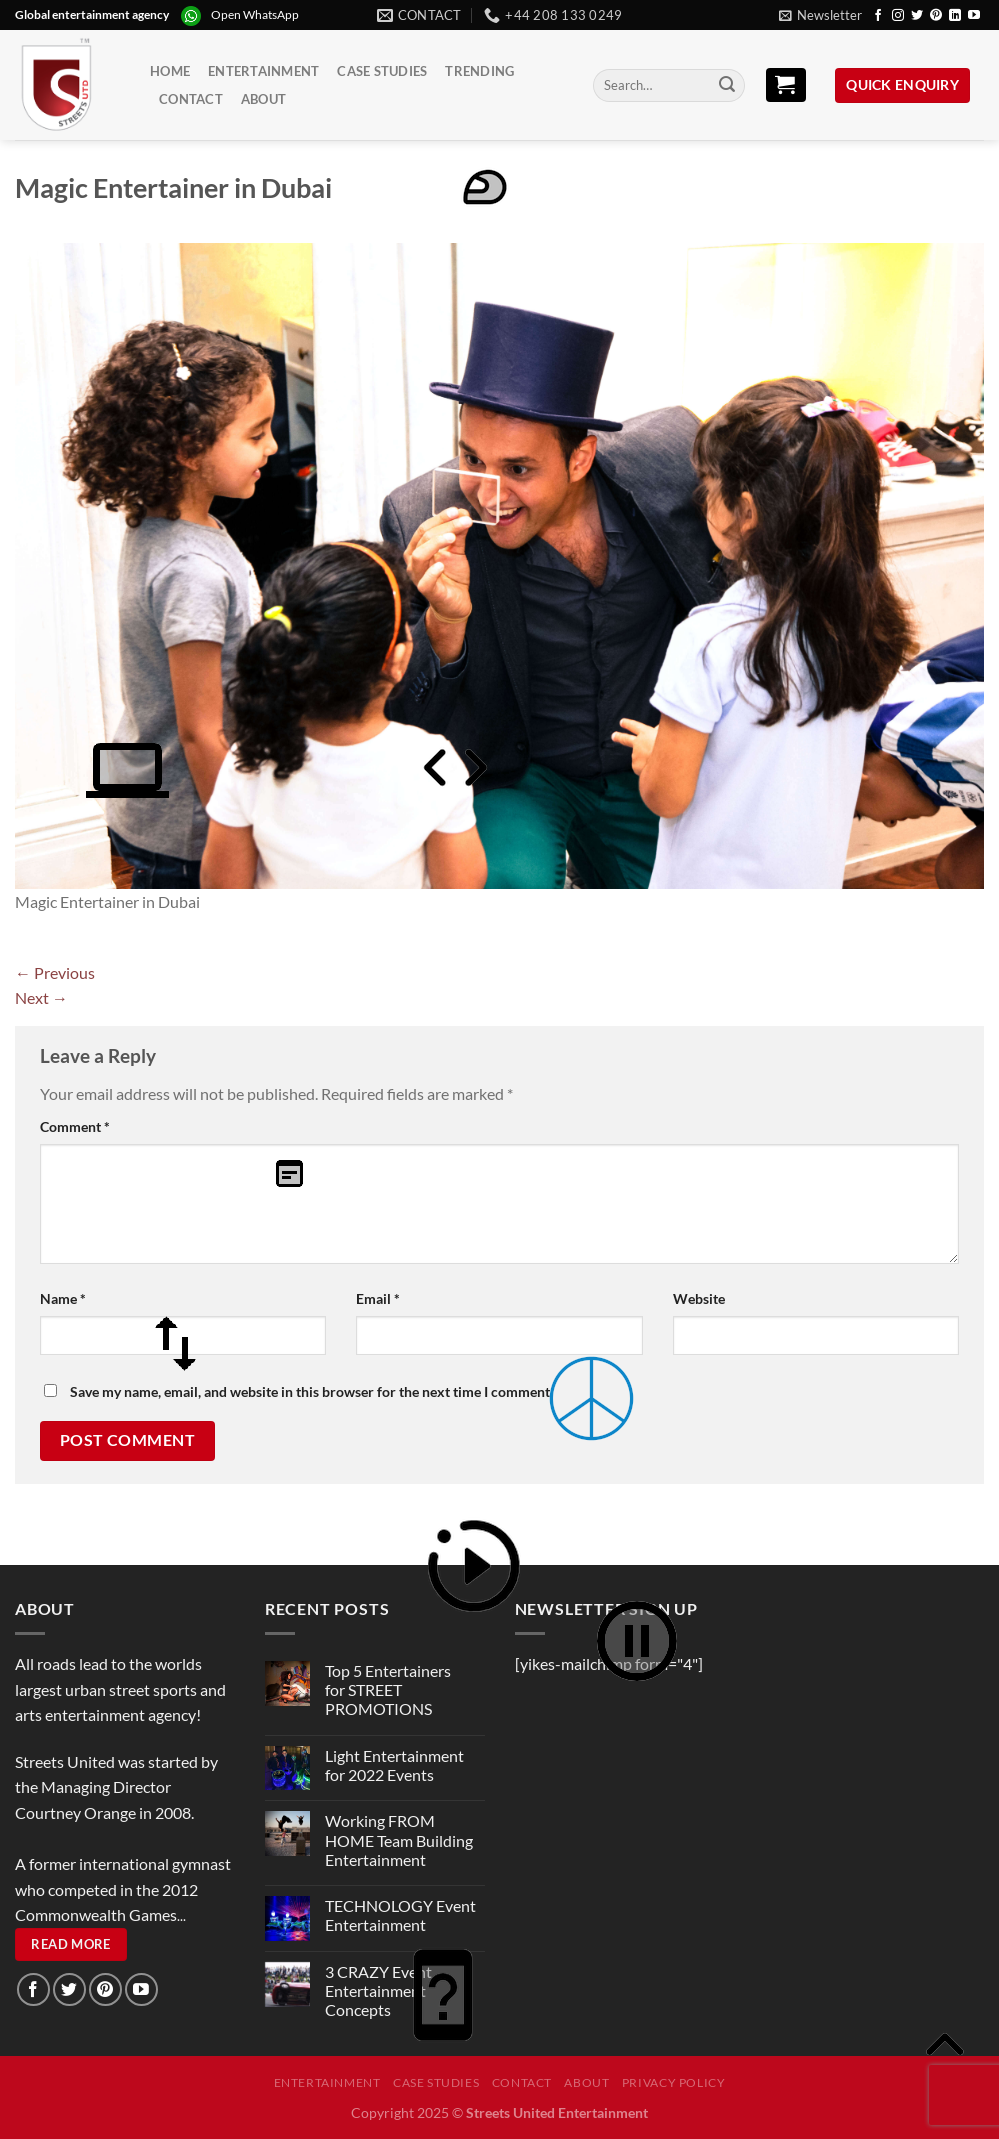  I want to click on switch to laptop or desktop view, so click(127, 770).